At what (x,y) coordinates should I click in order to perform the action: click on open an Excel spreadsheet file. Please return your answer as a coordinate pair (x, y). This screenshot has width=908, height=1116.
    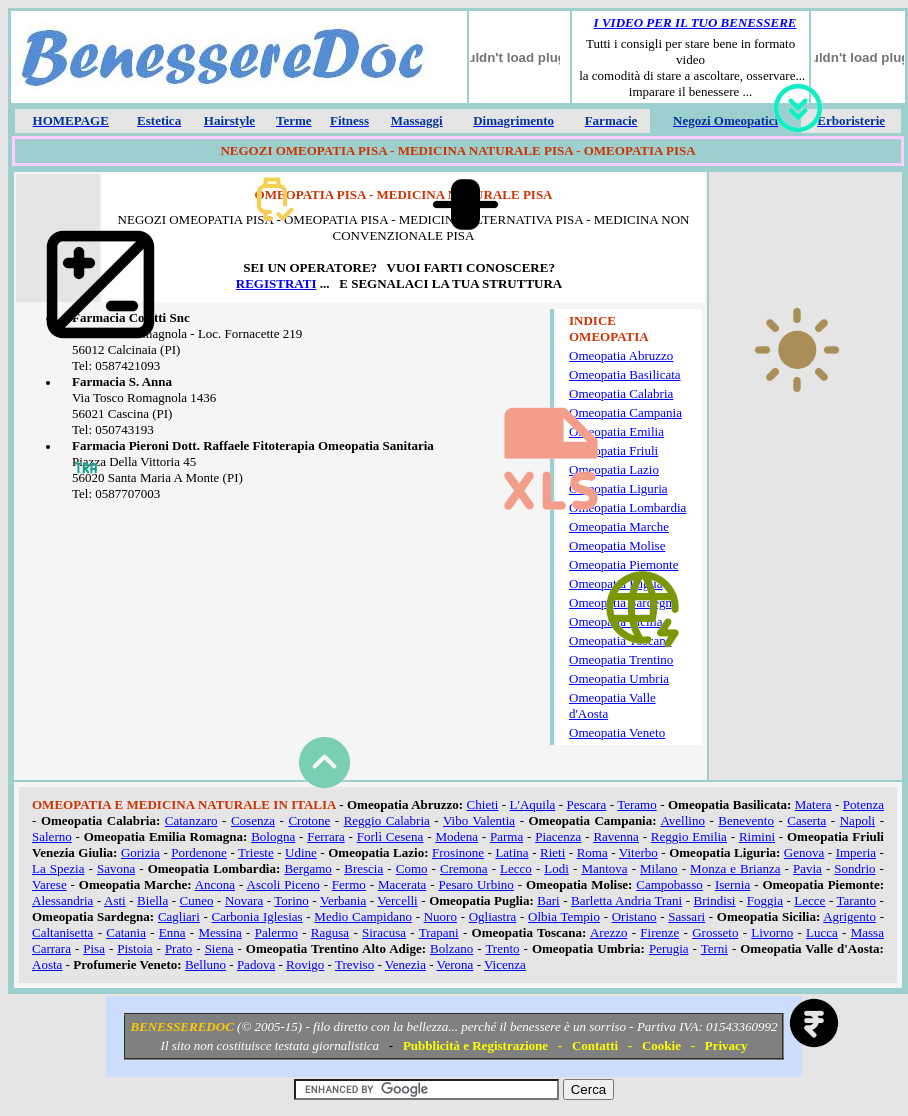
    Looking at the image, I should click on (551, 463).